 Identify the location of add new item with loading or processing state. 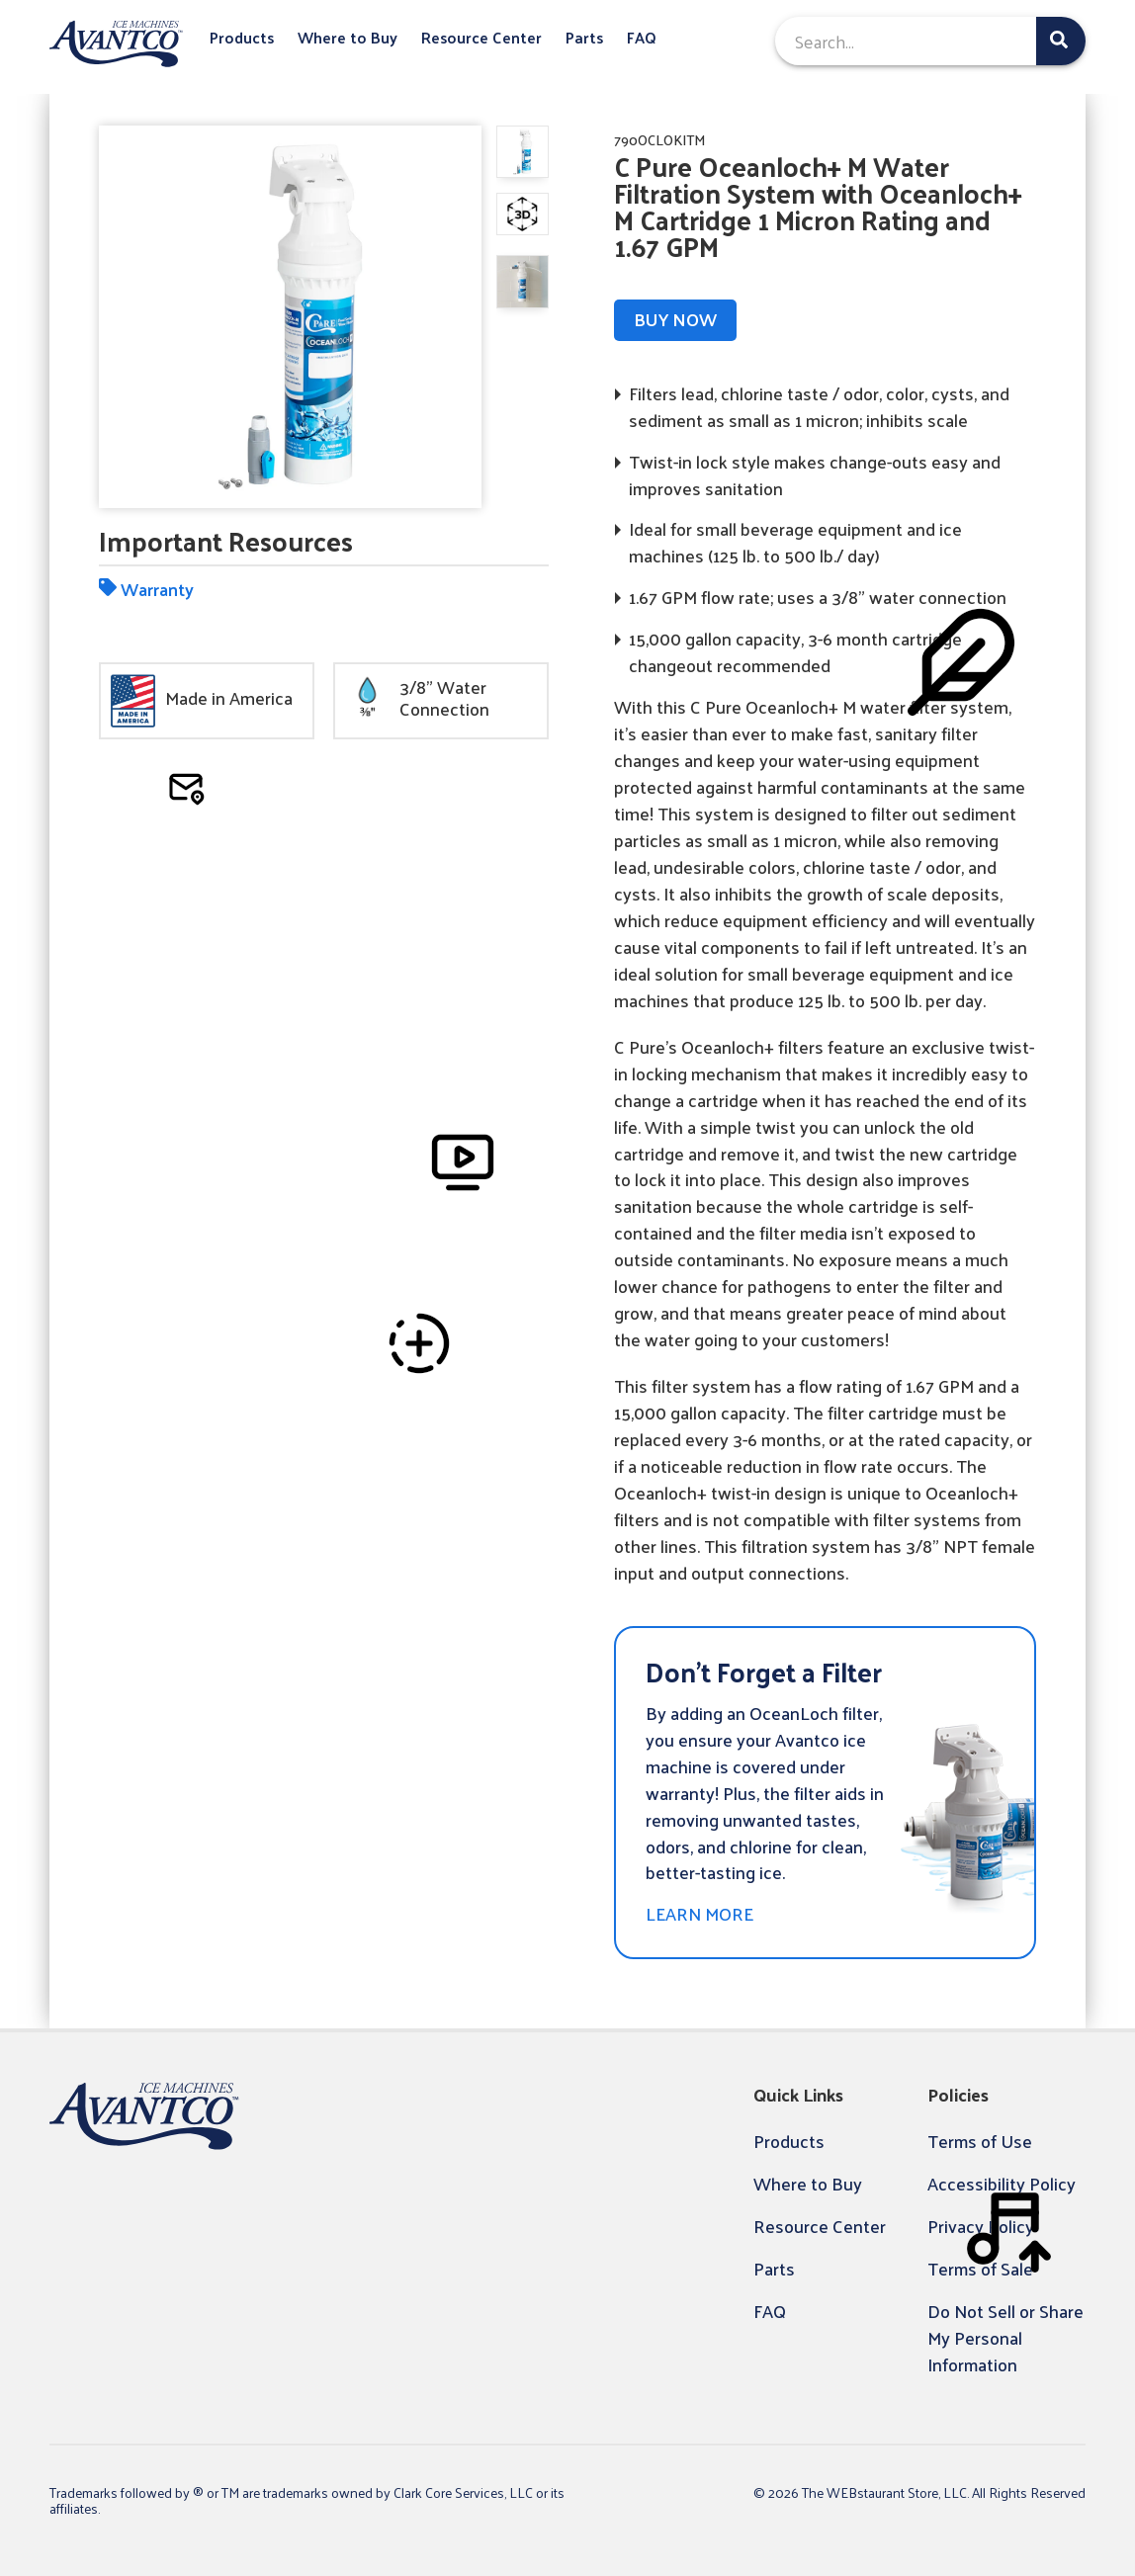
(419, 1343).